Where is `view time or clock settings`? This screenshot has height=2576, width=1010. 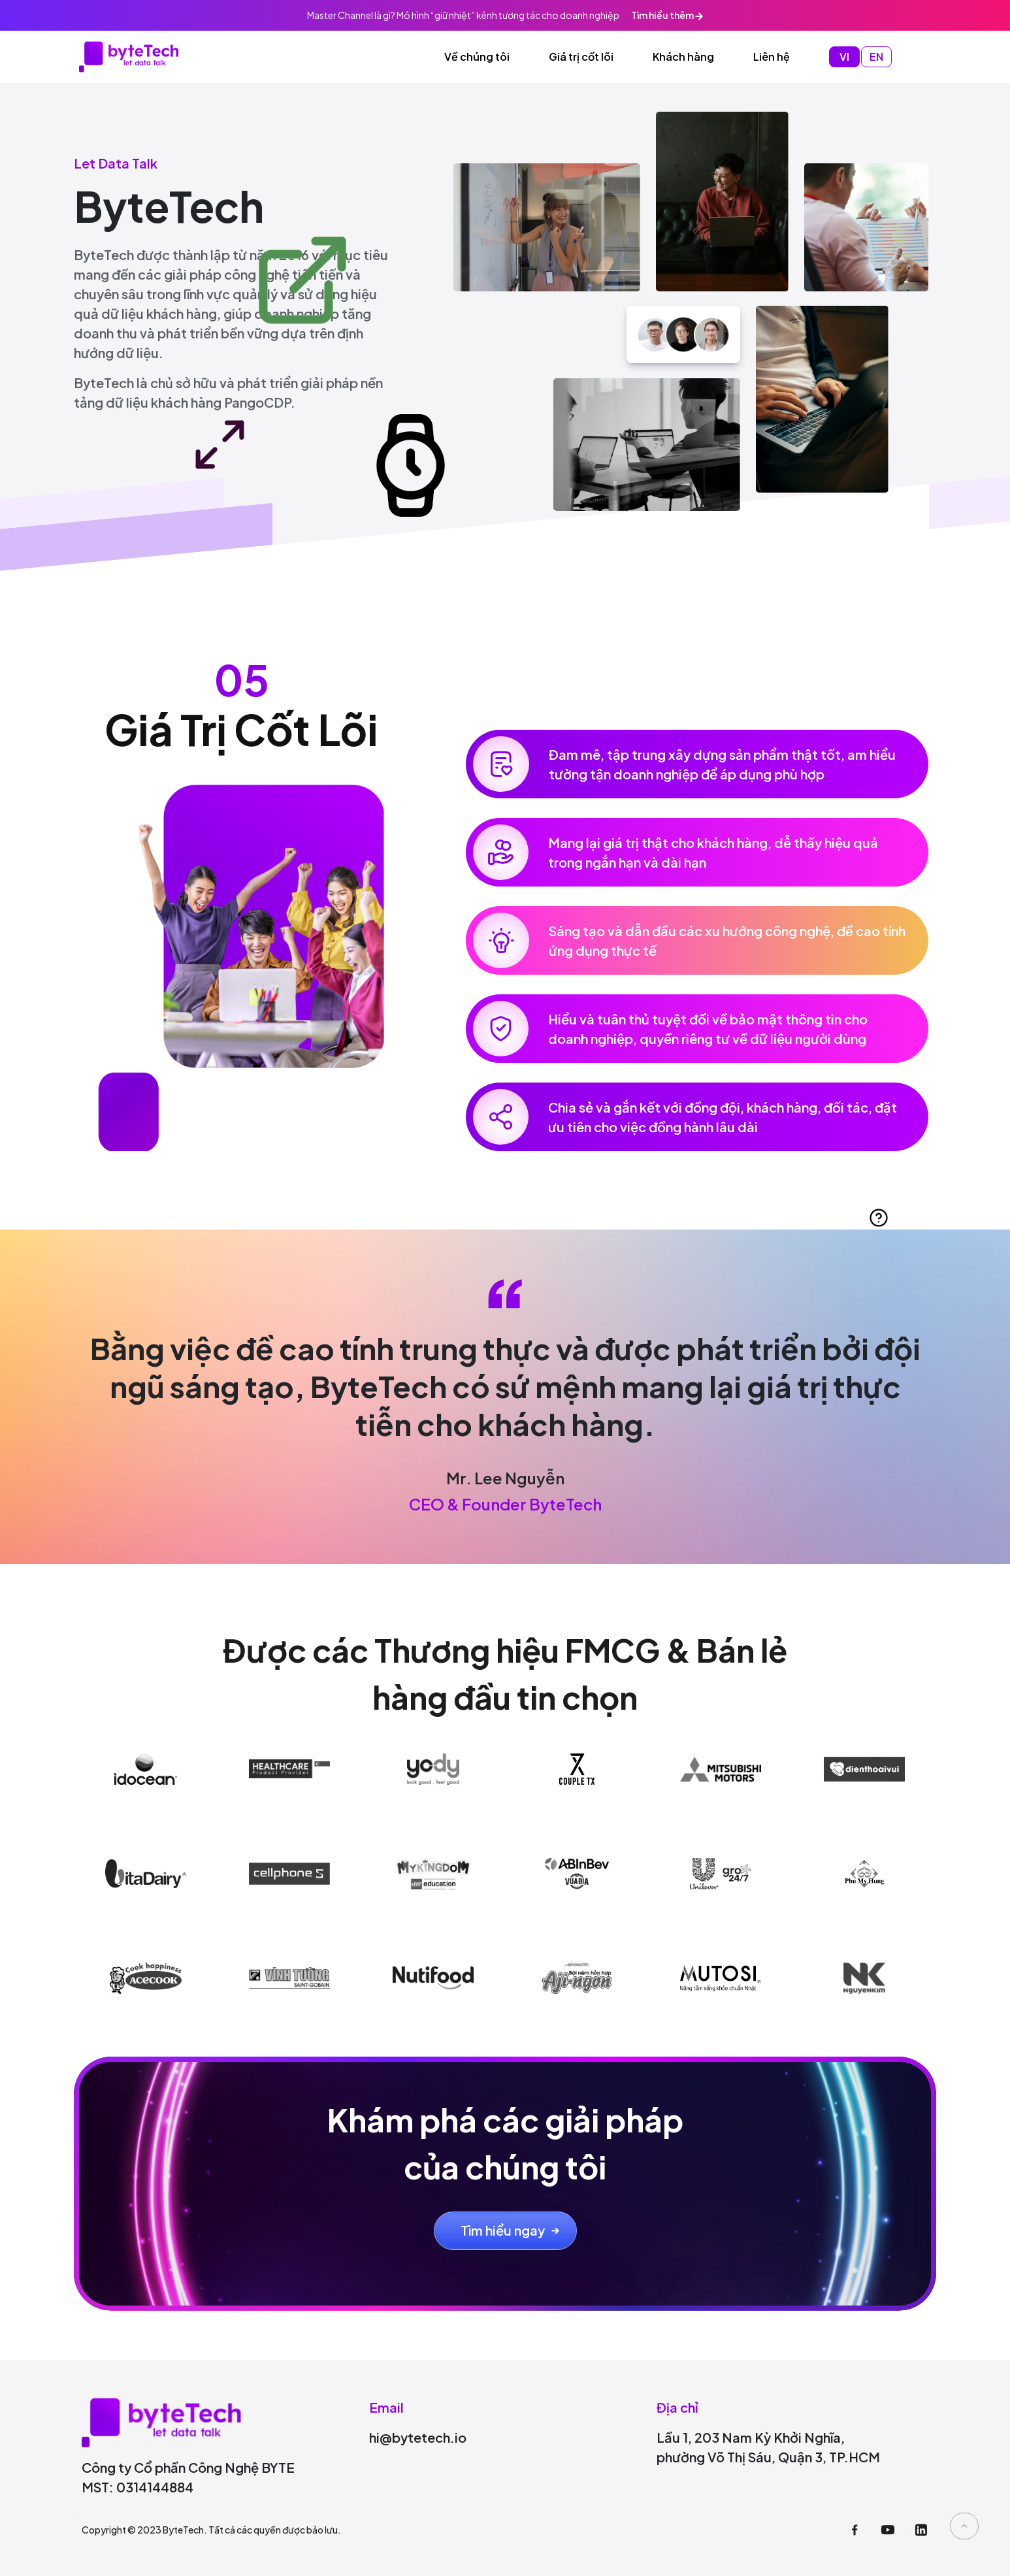 view time or clock settings is located at coordinates (410, 465).